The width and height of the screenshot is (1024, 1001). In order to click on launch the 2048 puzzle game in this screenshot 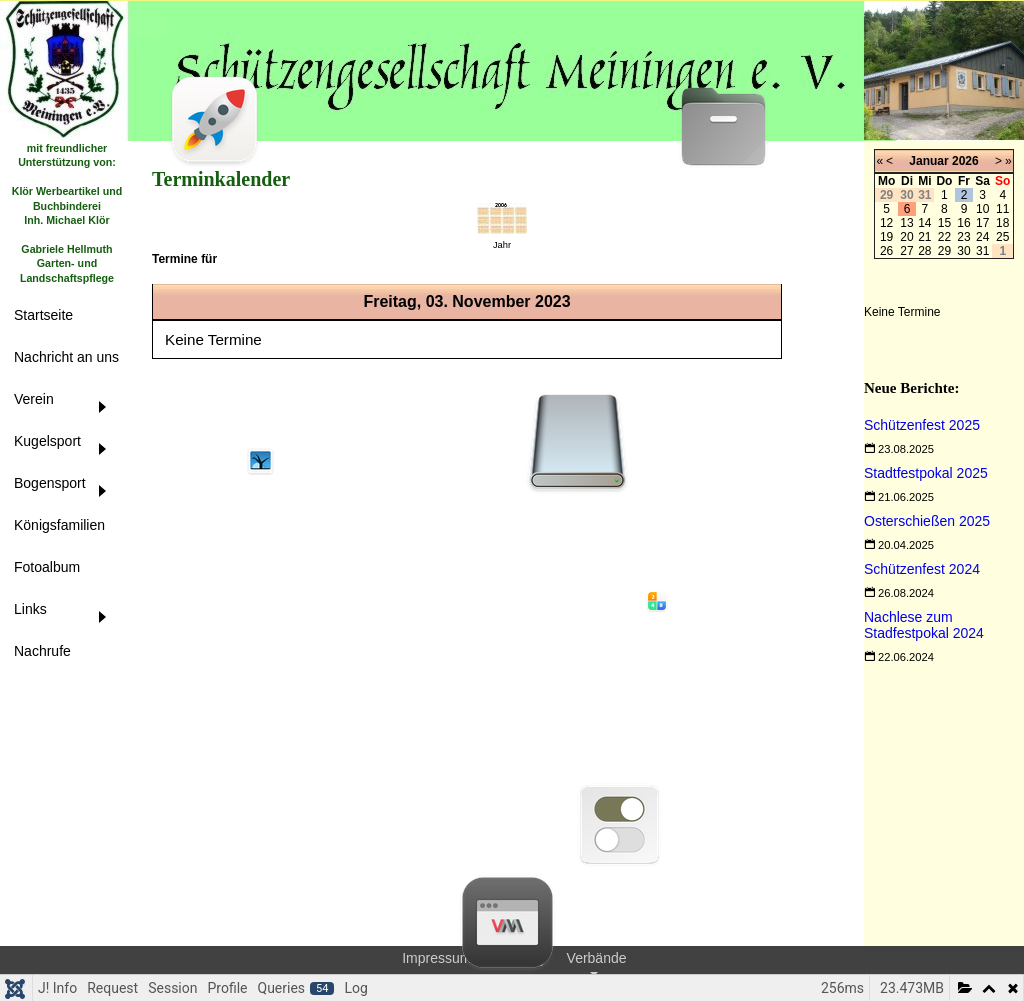, I will do `click(657, 601)`.